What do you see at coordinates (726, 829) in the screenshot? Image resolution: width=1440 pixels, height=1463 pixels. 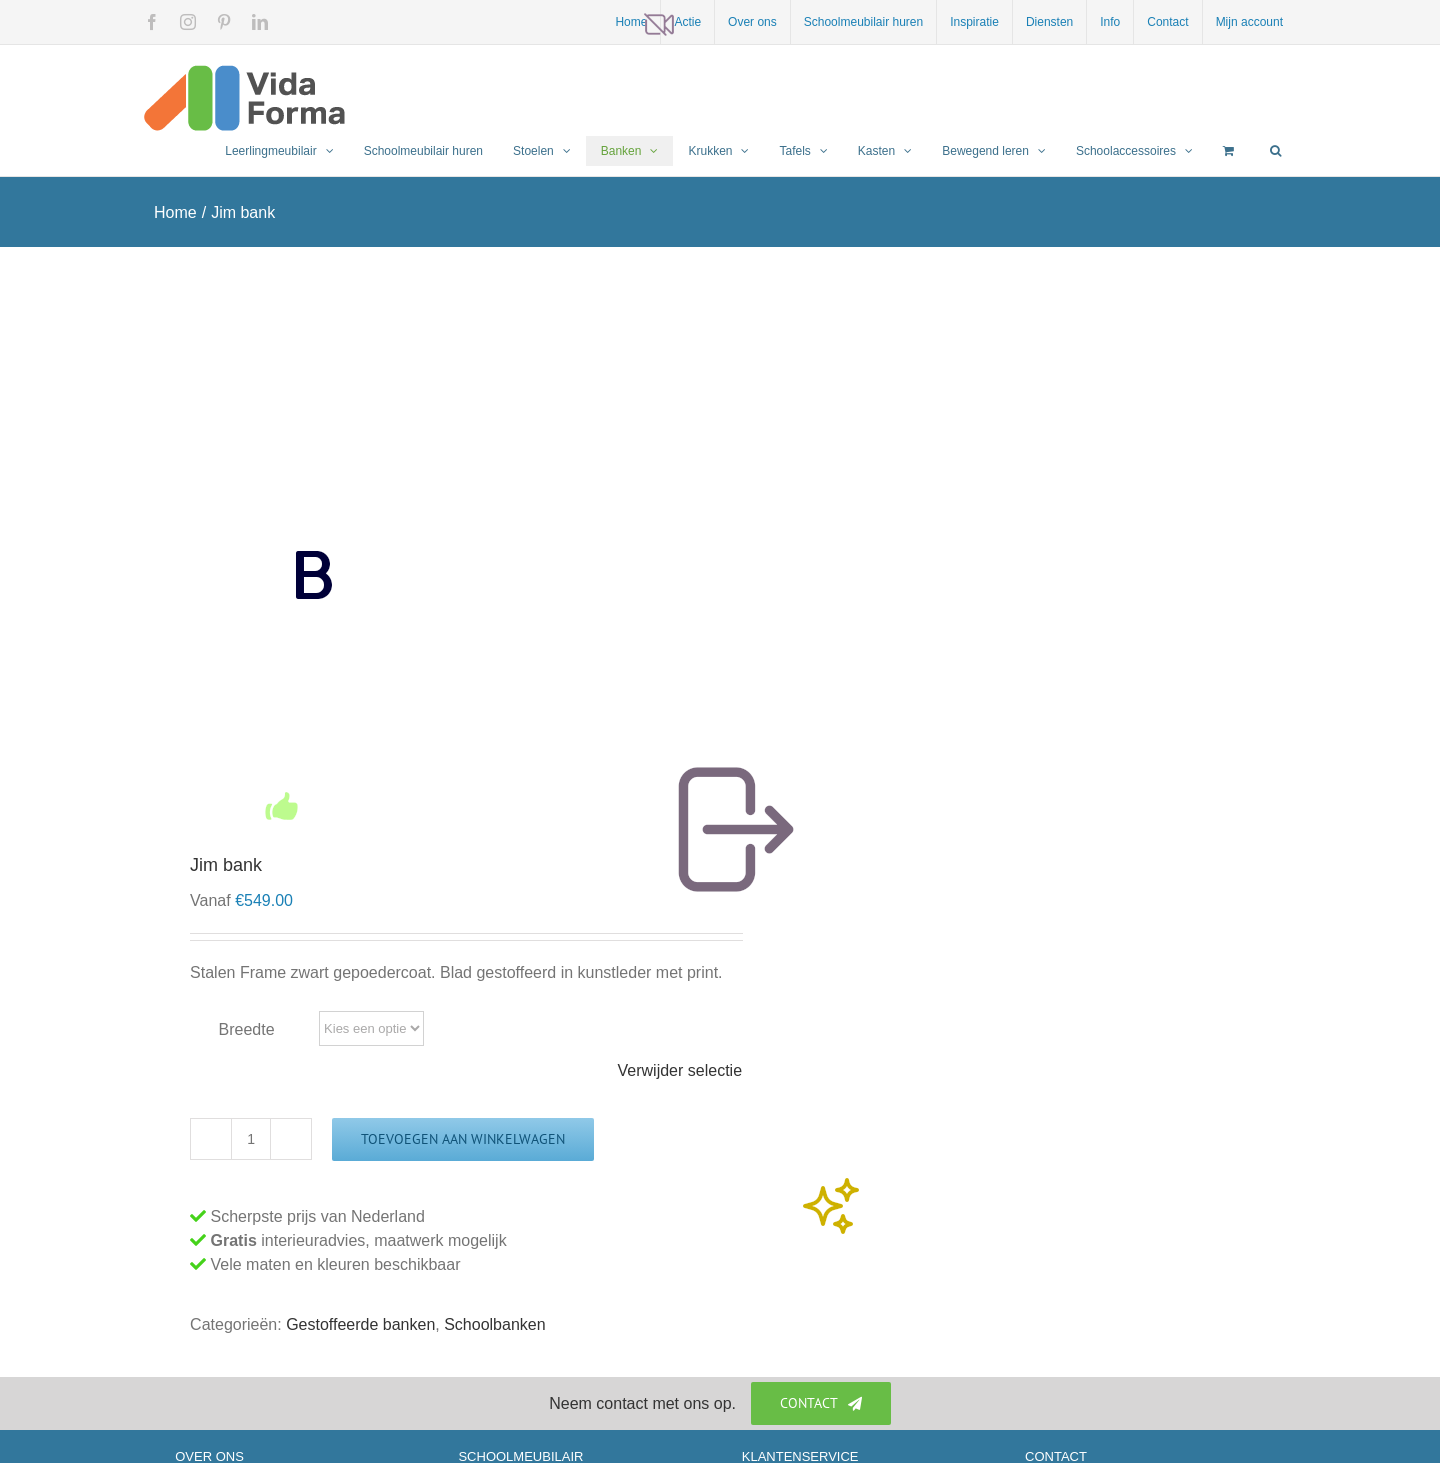 I see `sign out or log out of account` at bounding box center [726, 829].